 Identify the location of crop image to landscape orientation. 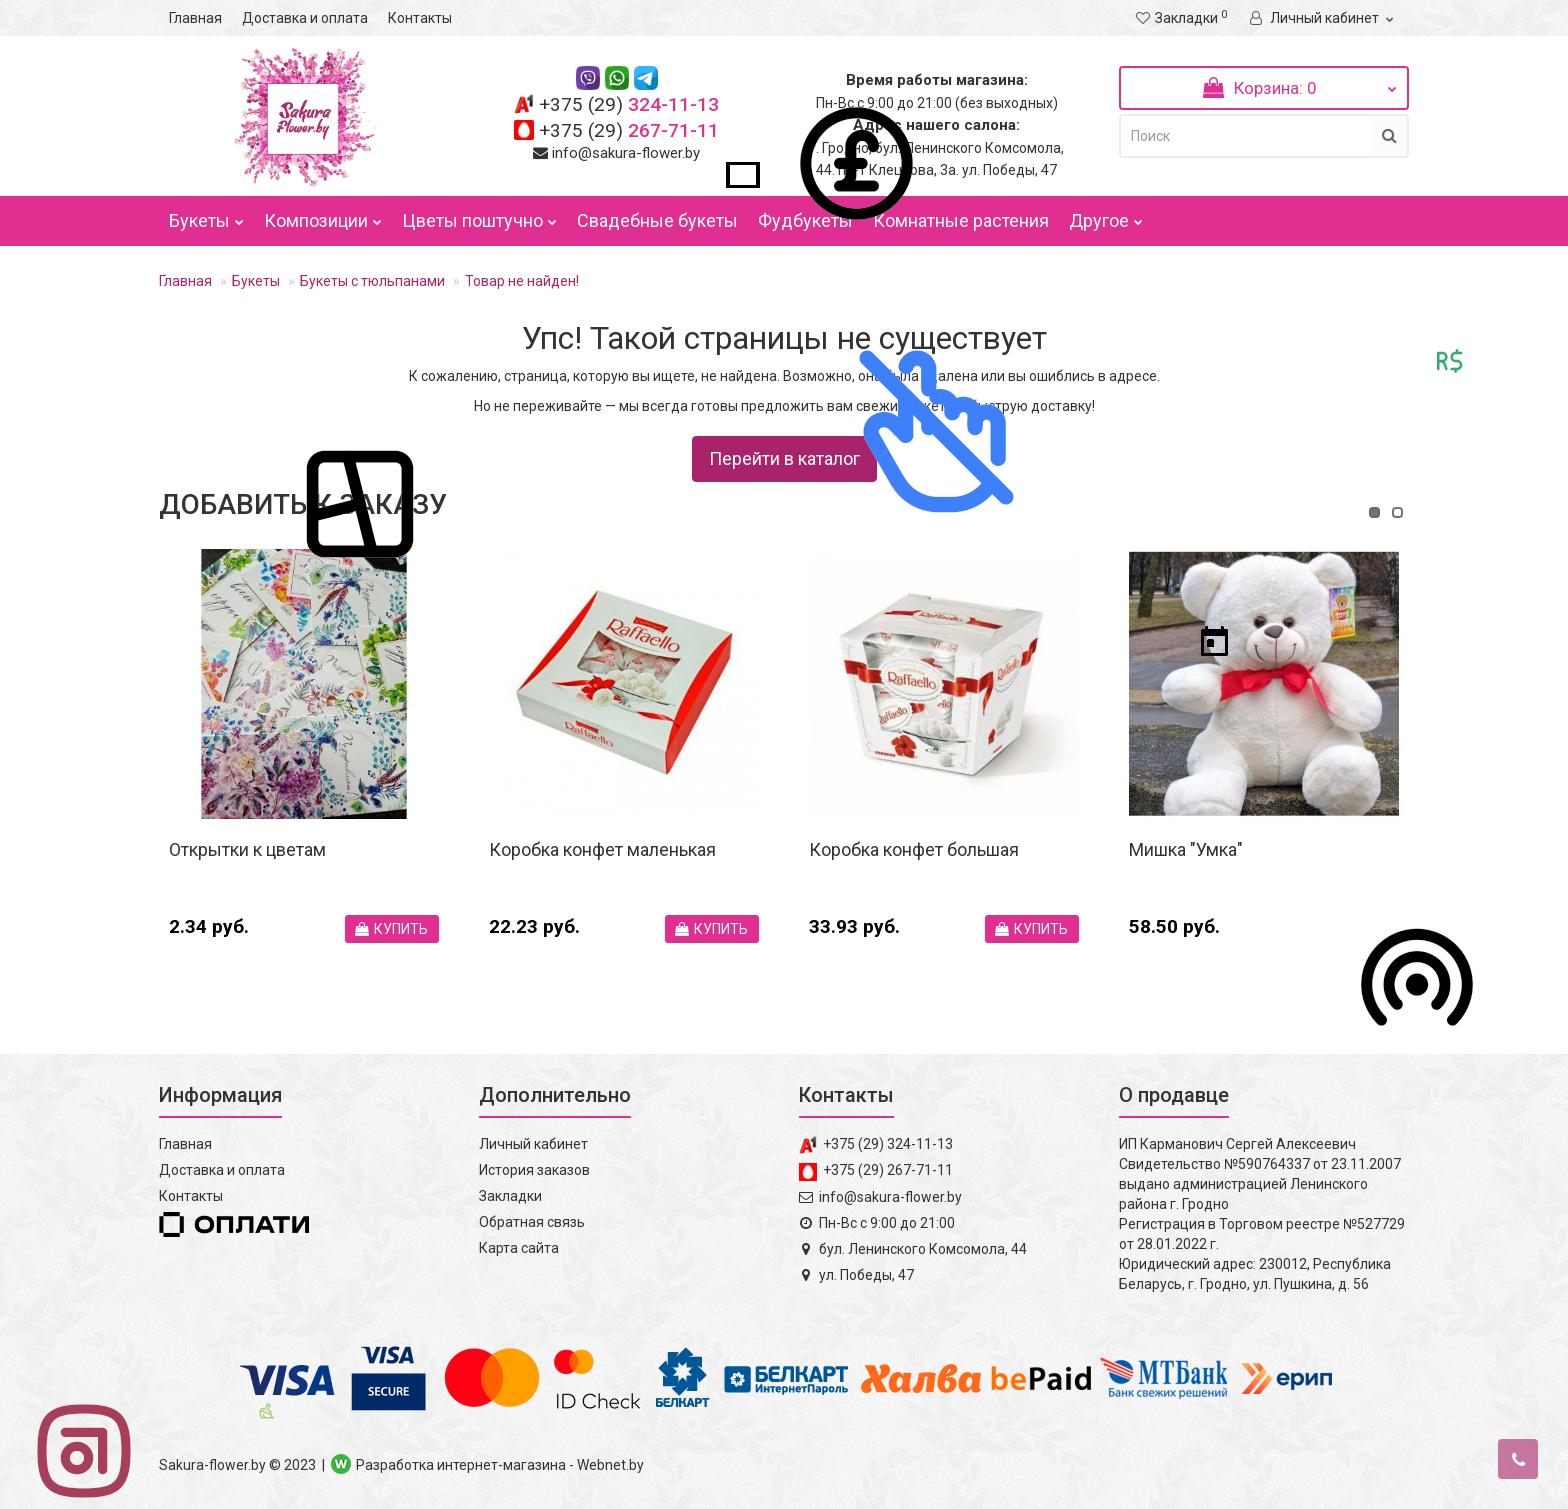
(743, 175).